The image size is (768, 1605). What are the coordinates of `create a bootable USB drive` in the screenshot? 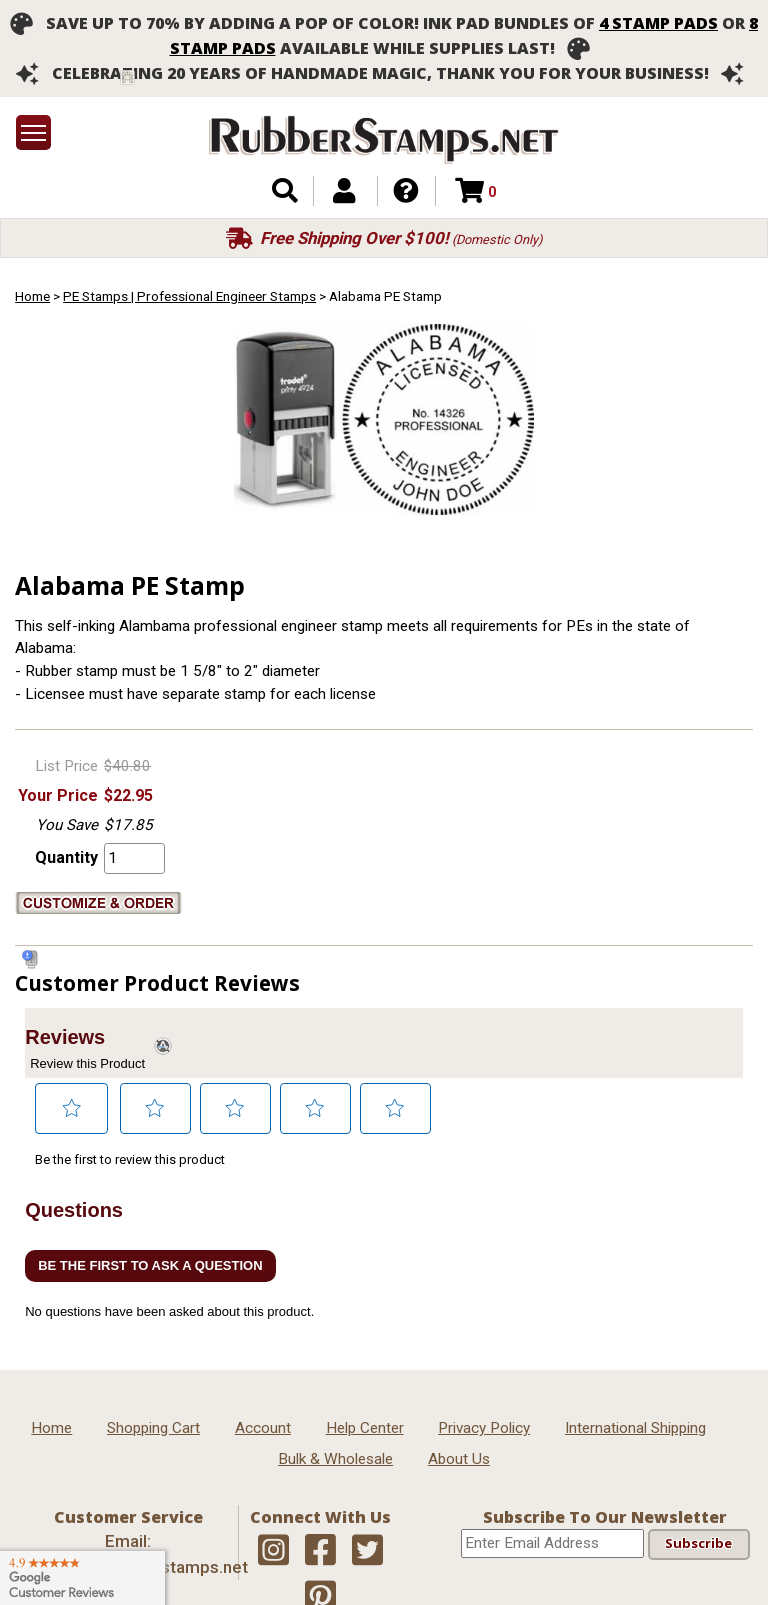 It's located at (31, 959).